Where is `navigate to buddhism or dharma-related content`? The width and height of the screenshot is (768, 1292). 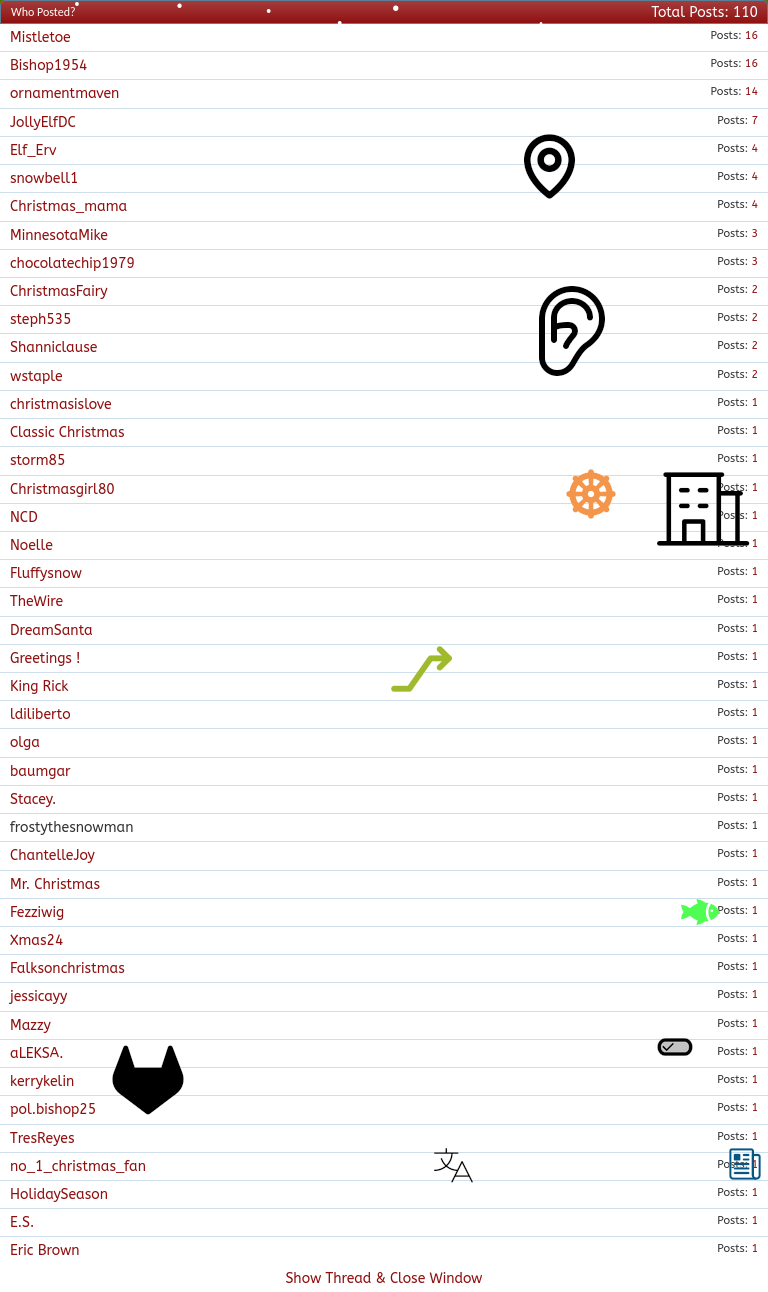
navigate to buddhism or dharma-related content is located at coordinates (591, 494).